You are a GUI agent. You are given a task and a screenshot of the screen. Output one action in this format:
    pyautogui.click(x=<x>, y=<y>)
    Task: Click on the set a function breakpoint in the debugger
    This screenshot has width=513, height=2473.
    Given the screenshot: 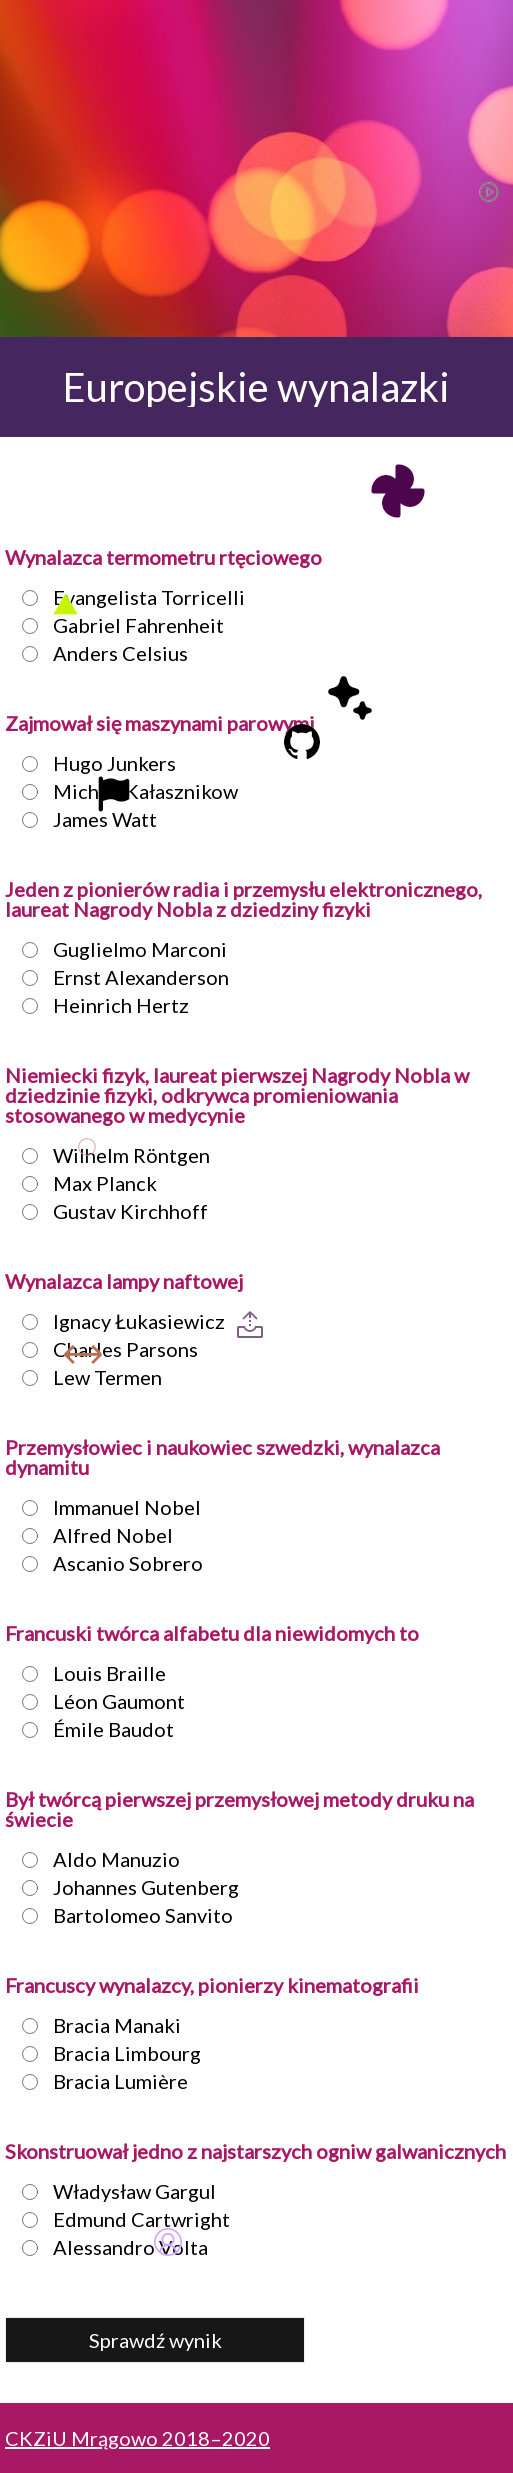 What is the action you would take?
    pyautogui.click(x=65, y=605)
    